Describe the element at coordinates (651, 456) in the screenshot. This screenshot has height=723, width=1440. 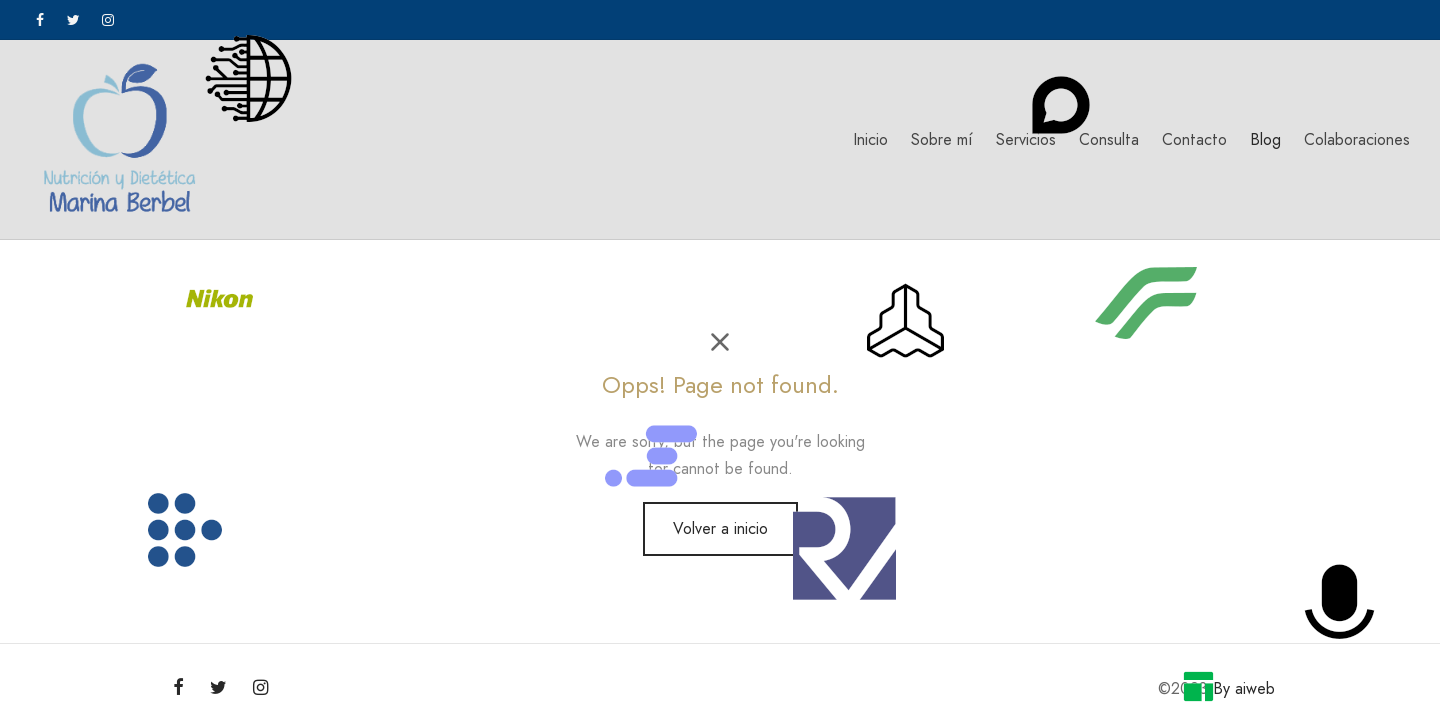
I see `open scrimba learning platform` at that location.